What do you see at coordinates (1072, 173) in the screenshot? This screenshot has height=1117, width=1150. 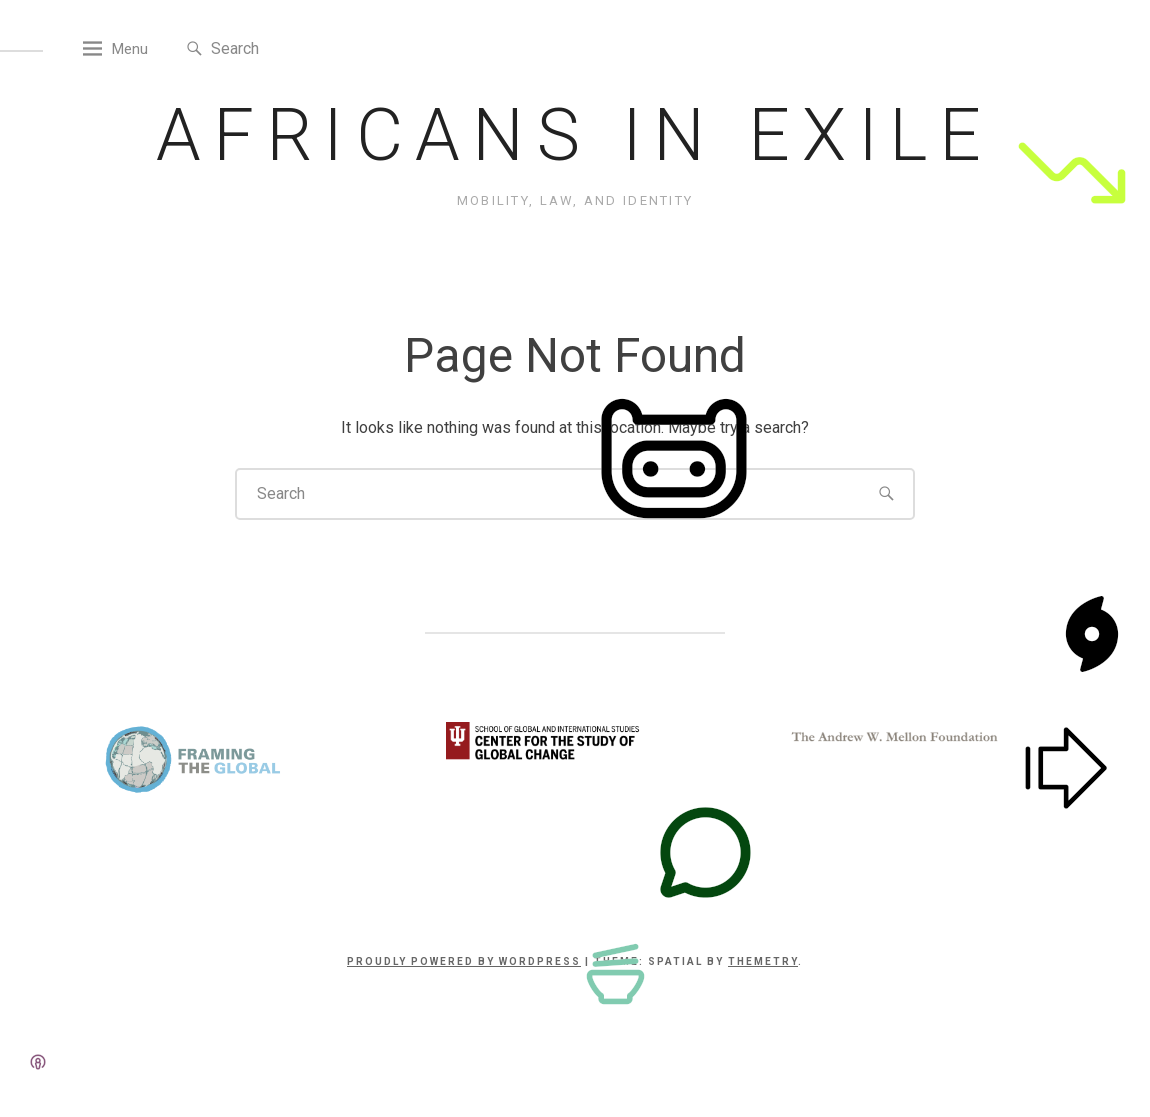 I see `indicates a declining trend or decreasing value` at bounding box center [1072, 173].